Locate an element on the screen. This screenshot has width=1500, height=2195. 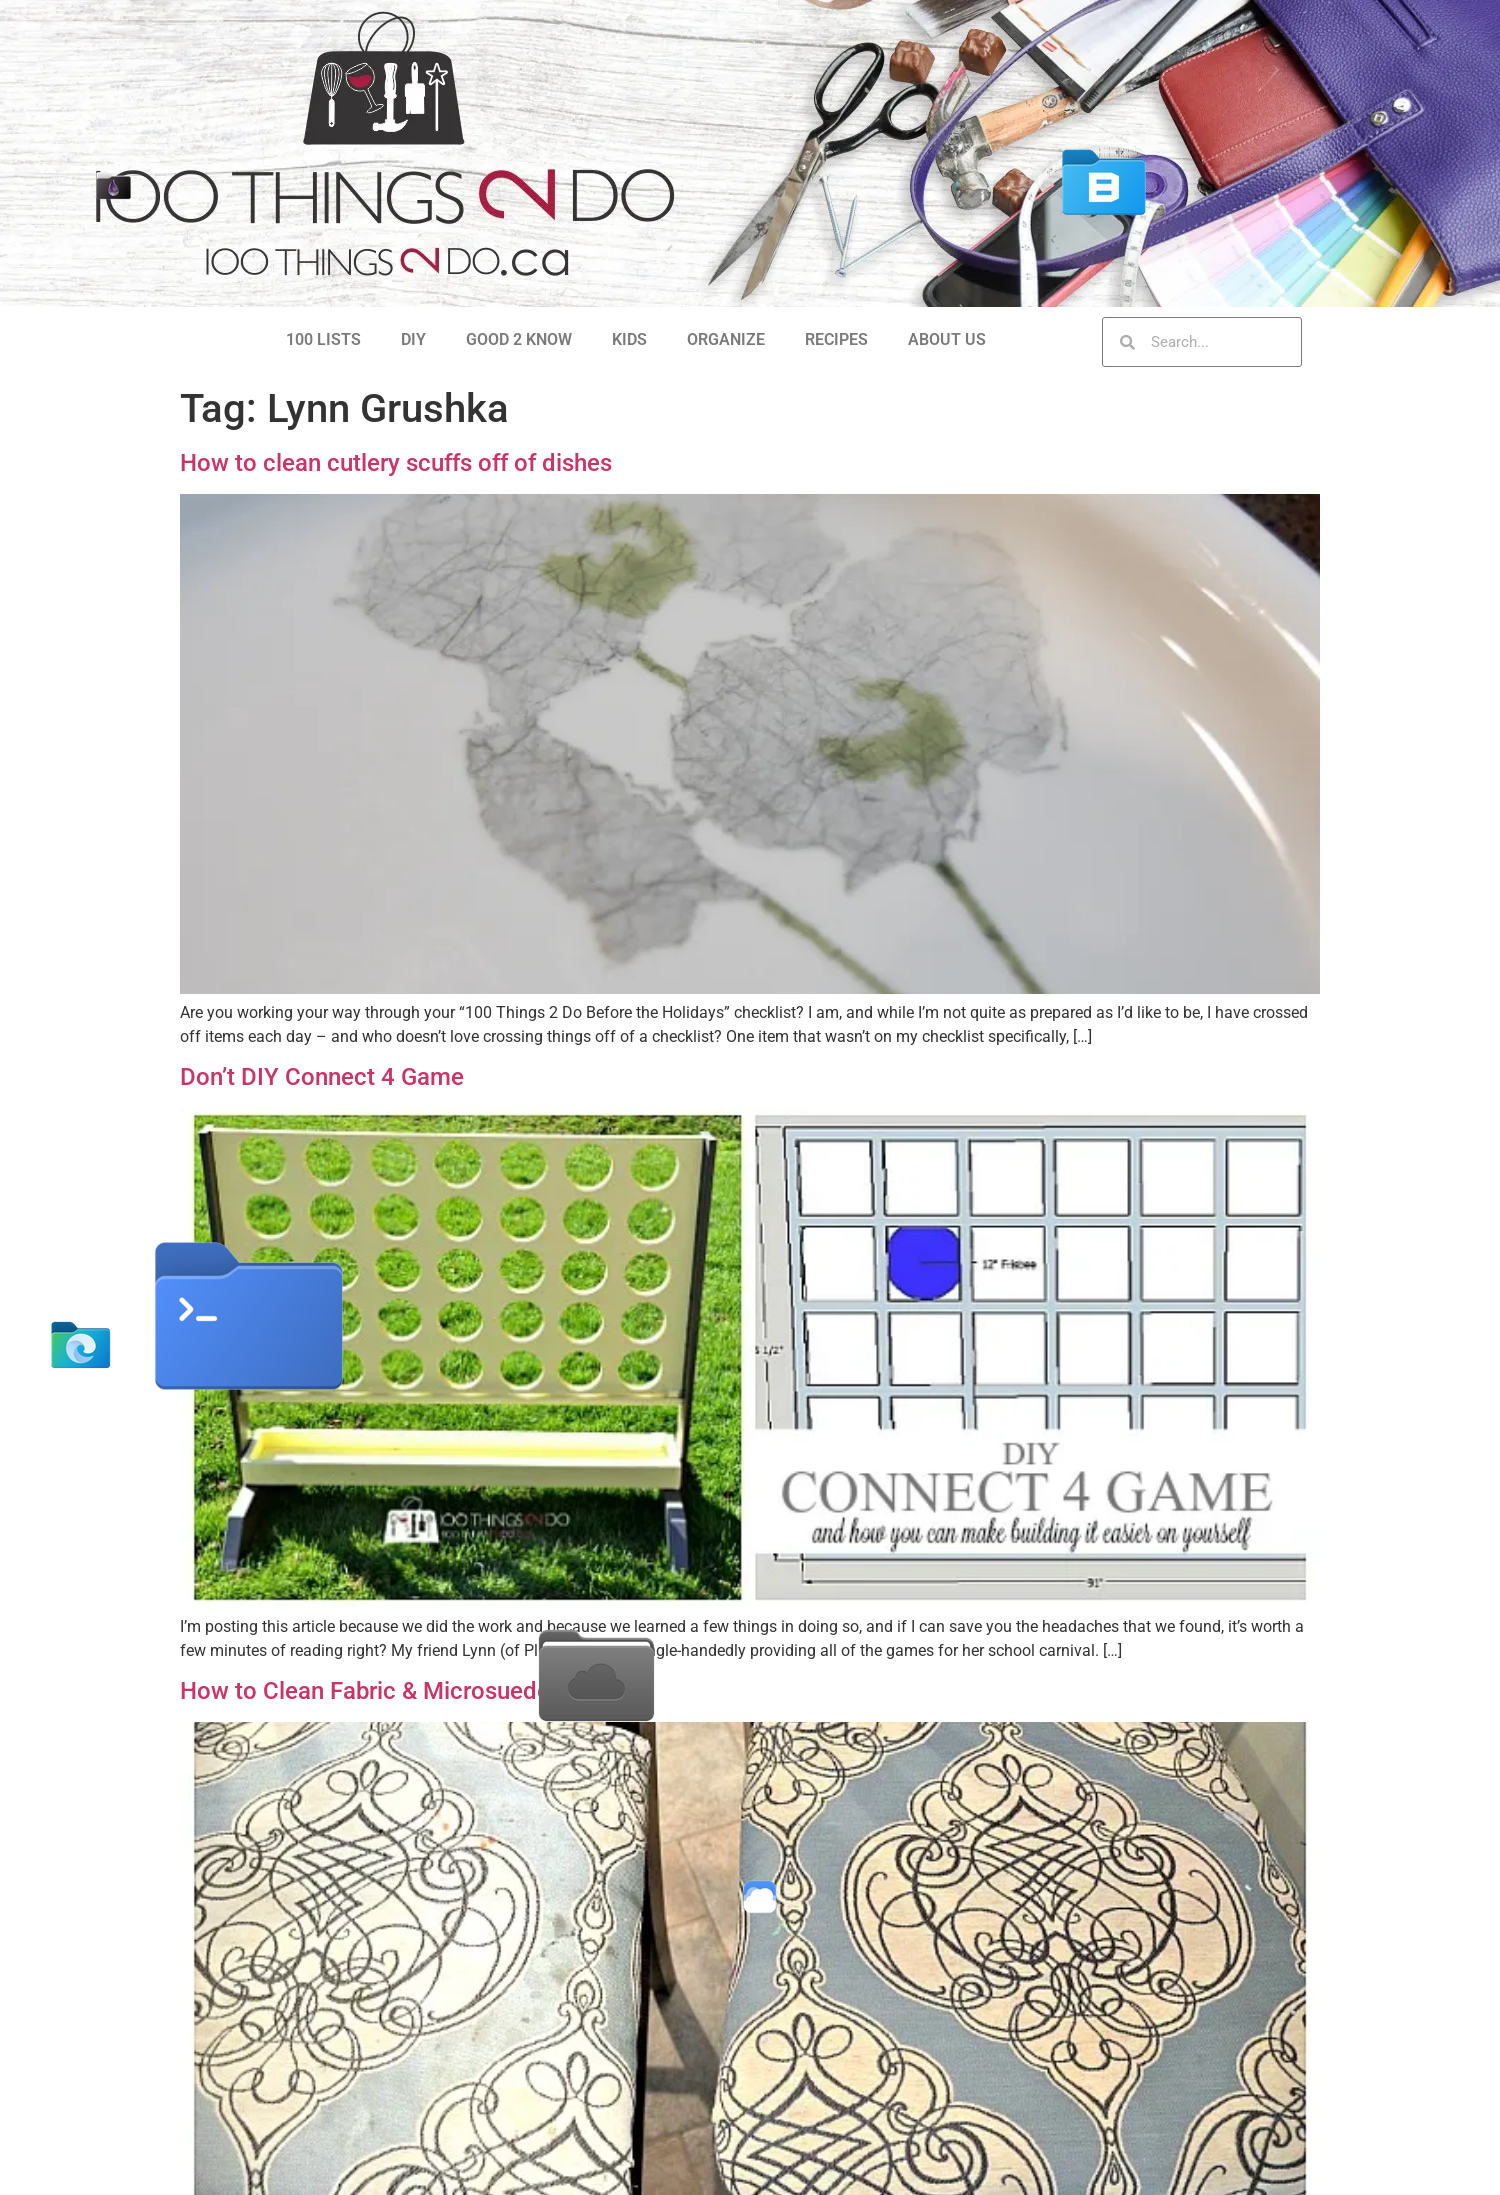
manage saved passwords and login credentials is located at coordinates (826, 1924).